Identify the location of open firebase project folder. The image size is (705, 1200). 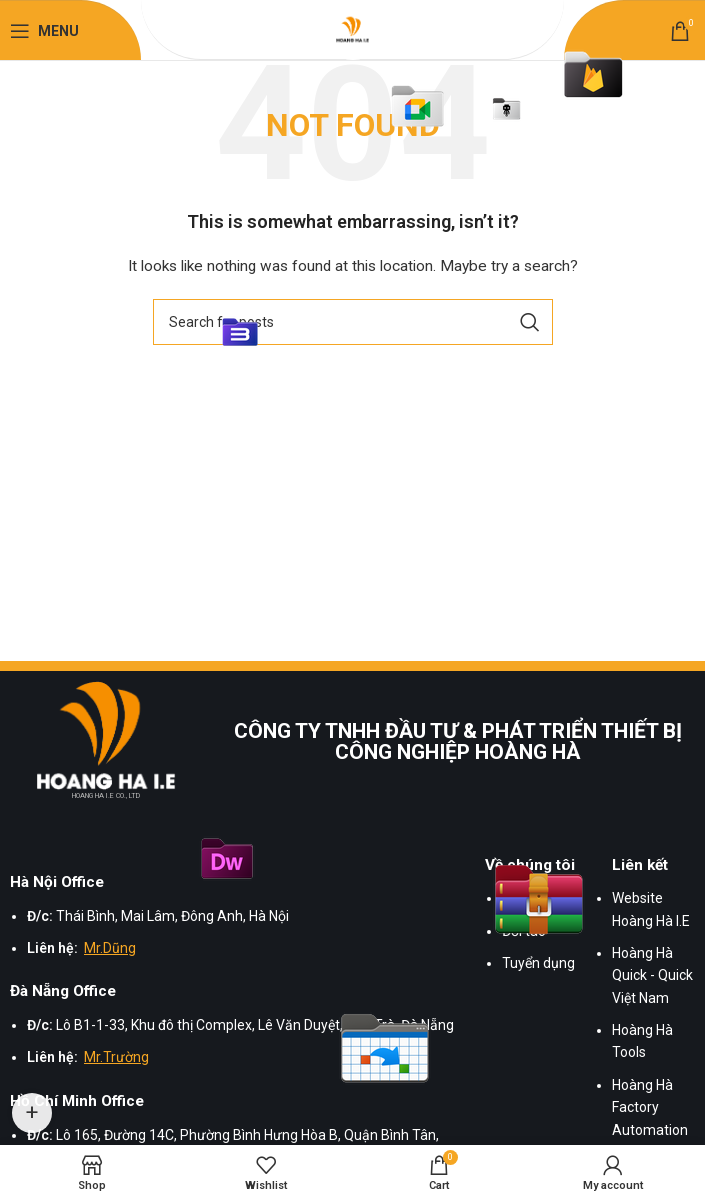
(593, 76).